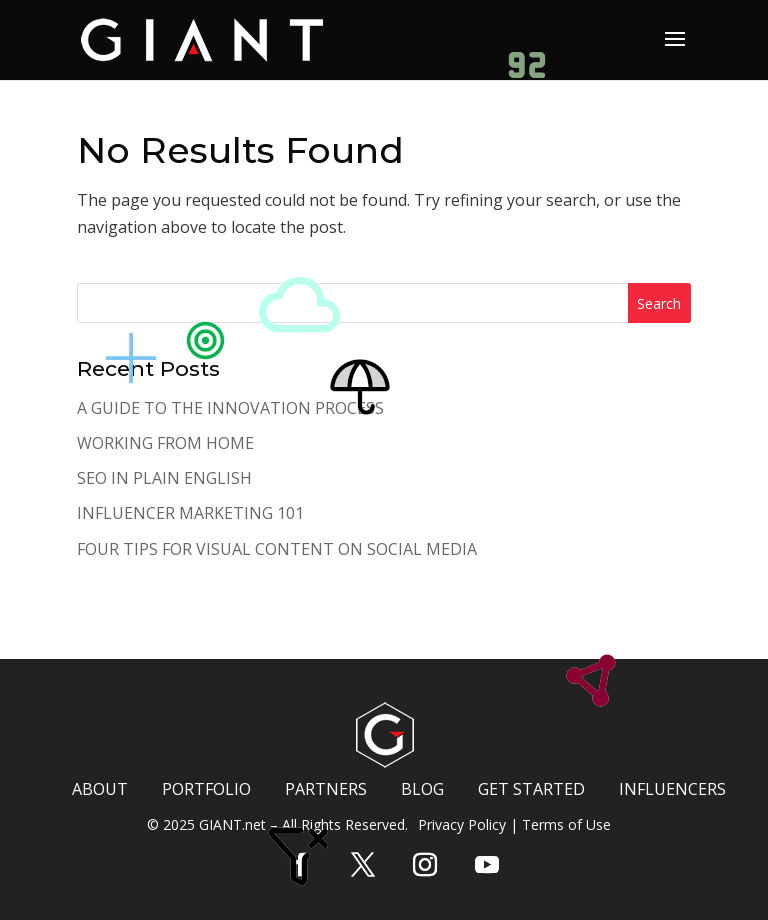 The image size is (768, 920). I want to click on view network connections, so click(592, 680).